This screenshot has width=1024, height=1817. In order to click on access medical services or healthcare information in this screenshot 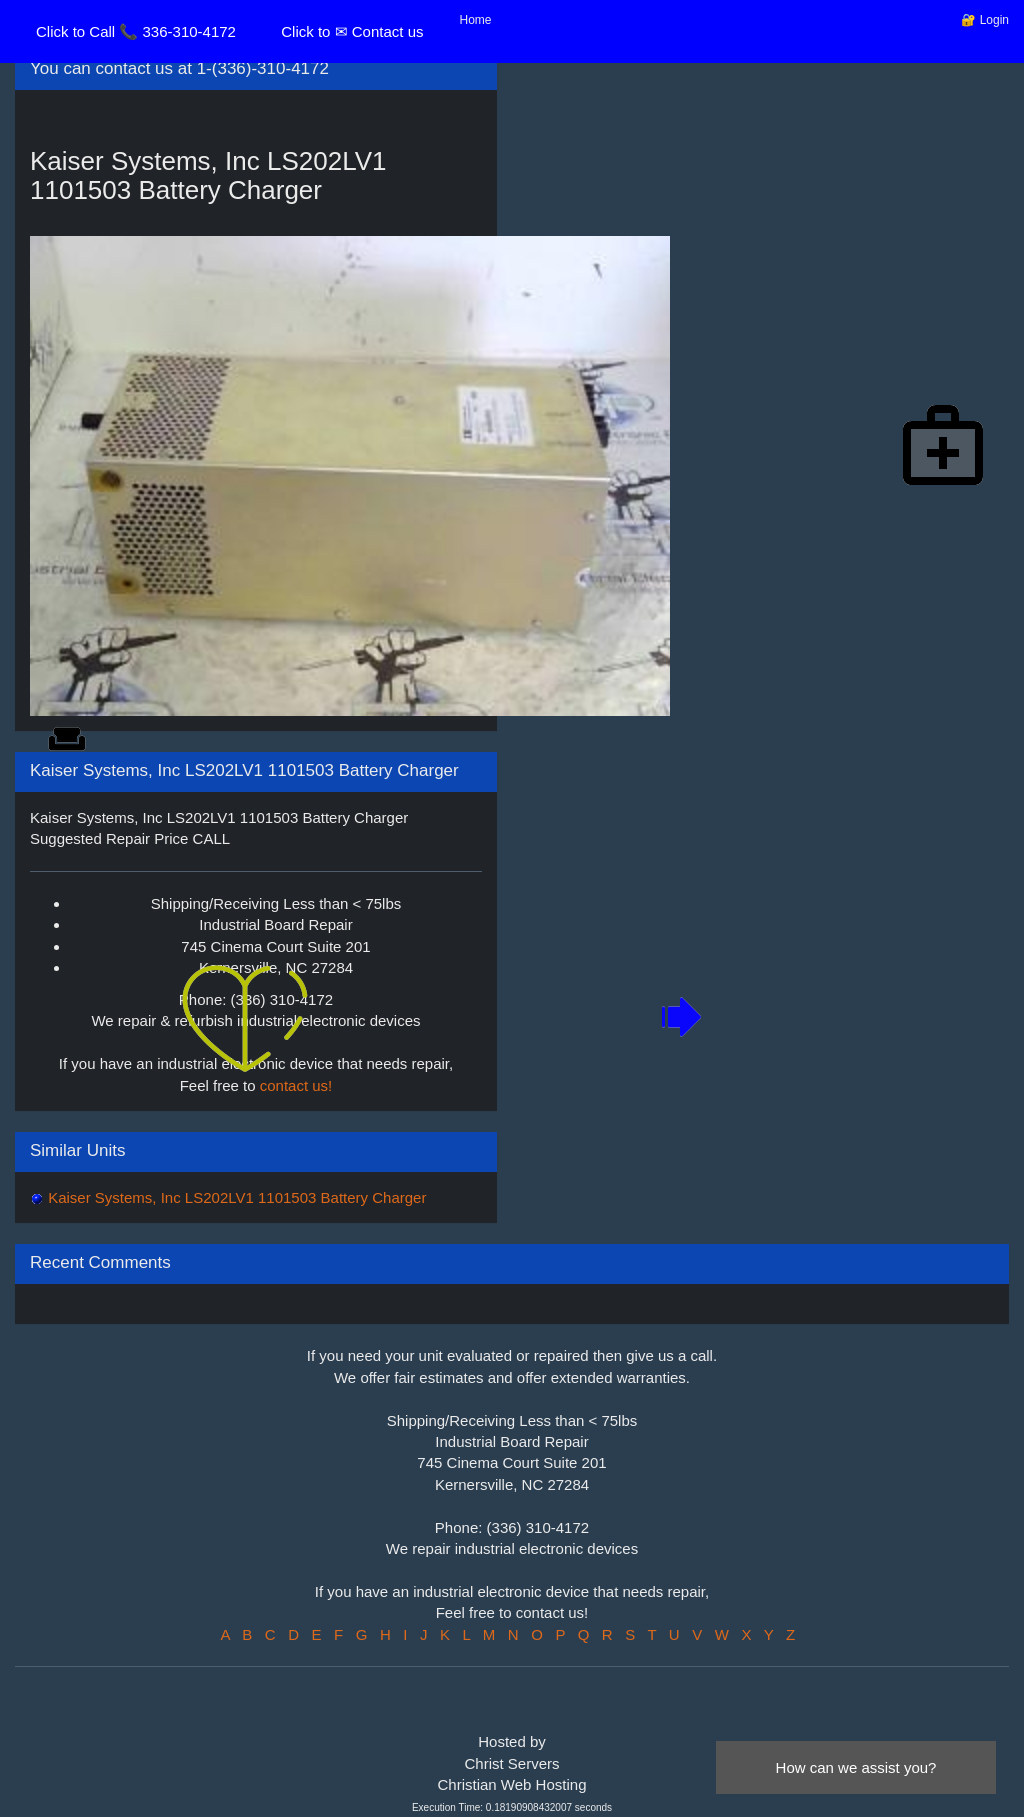, I will do `click(943, 445)`.